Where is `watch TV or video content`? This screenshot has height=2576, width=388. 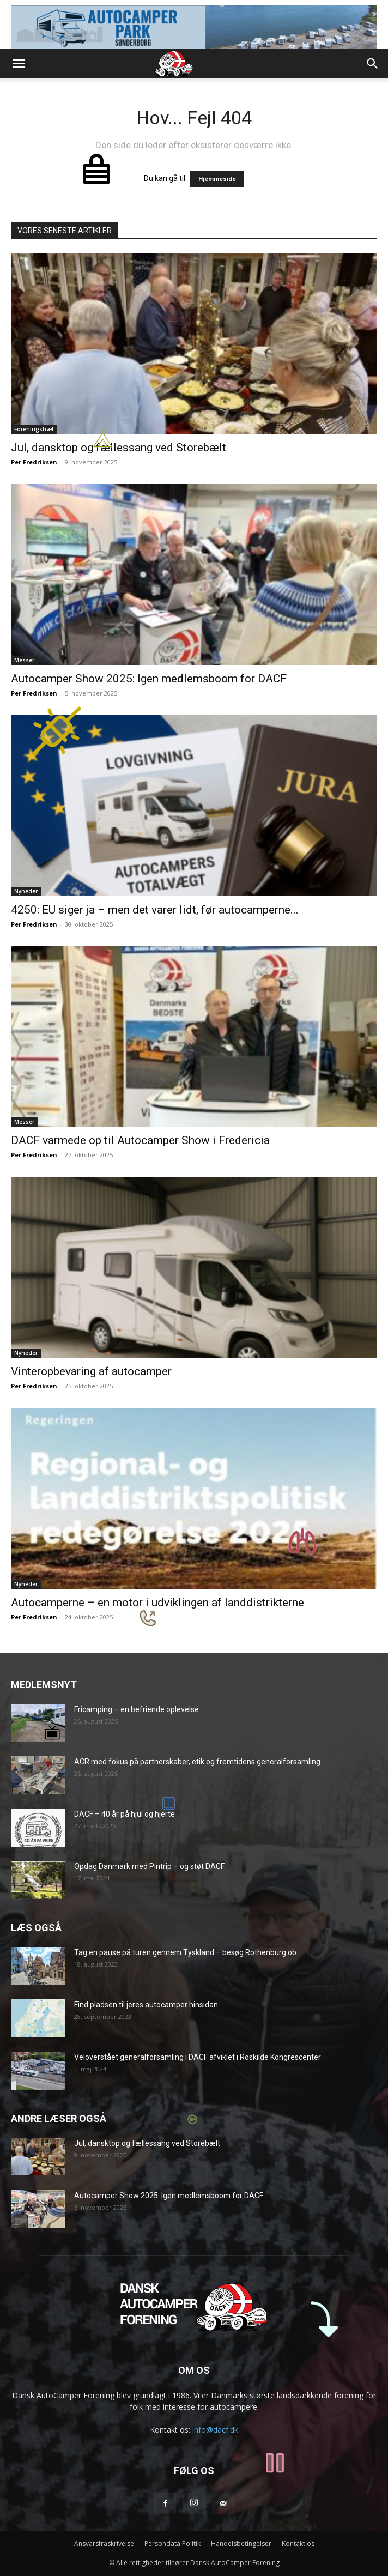 watch TV or video content is located at coordinates (52, 1733).